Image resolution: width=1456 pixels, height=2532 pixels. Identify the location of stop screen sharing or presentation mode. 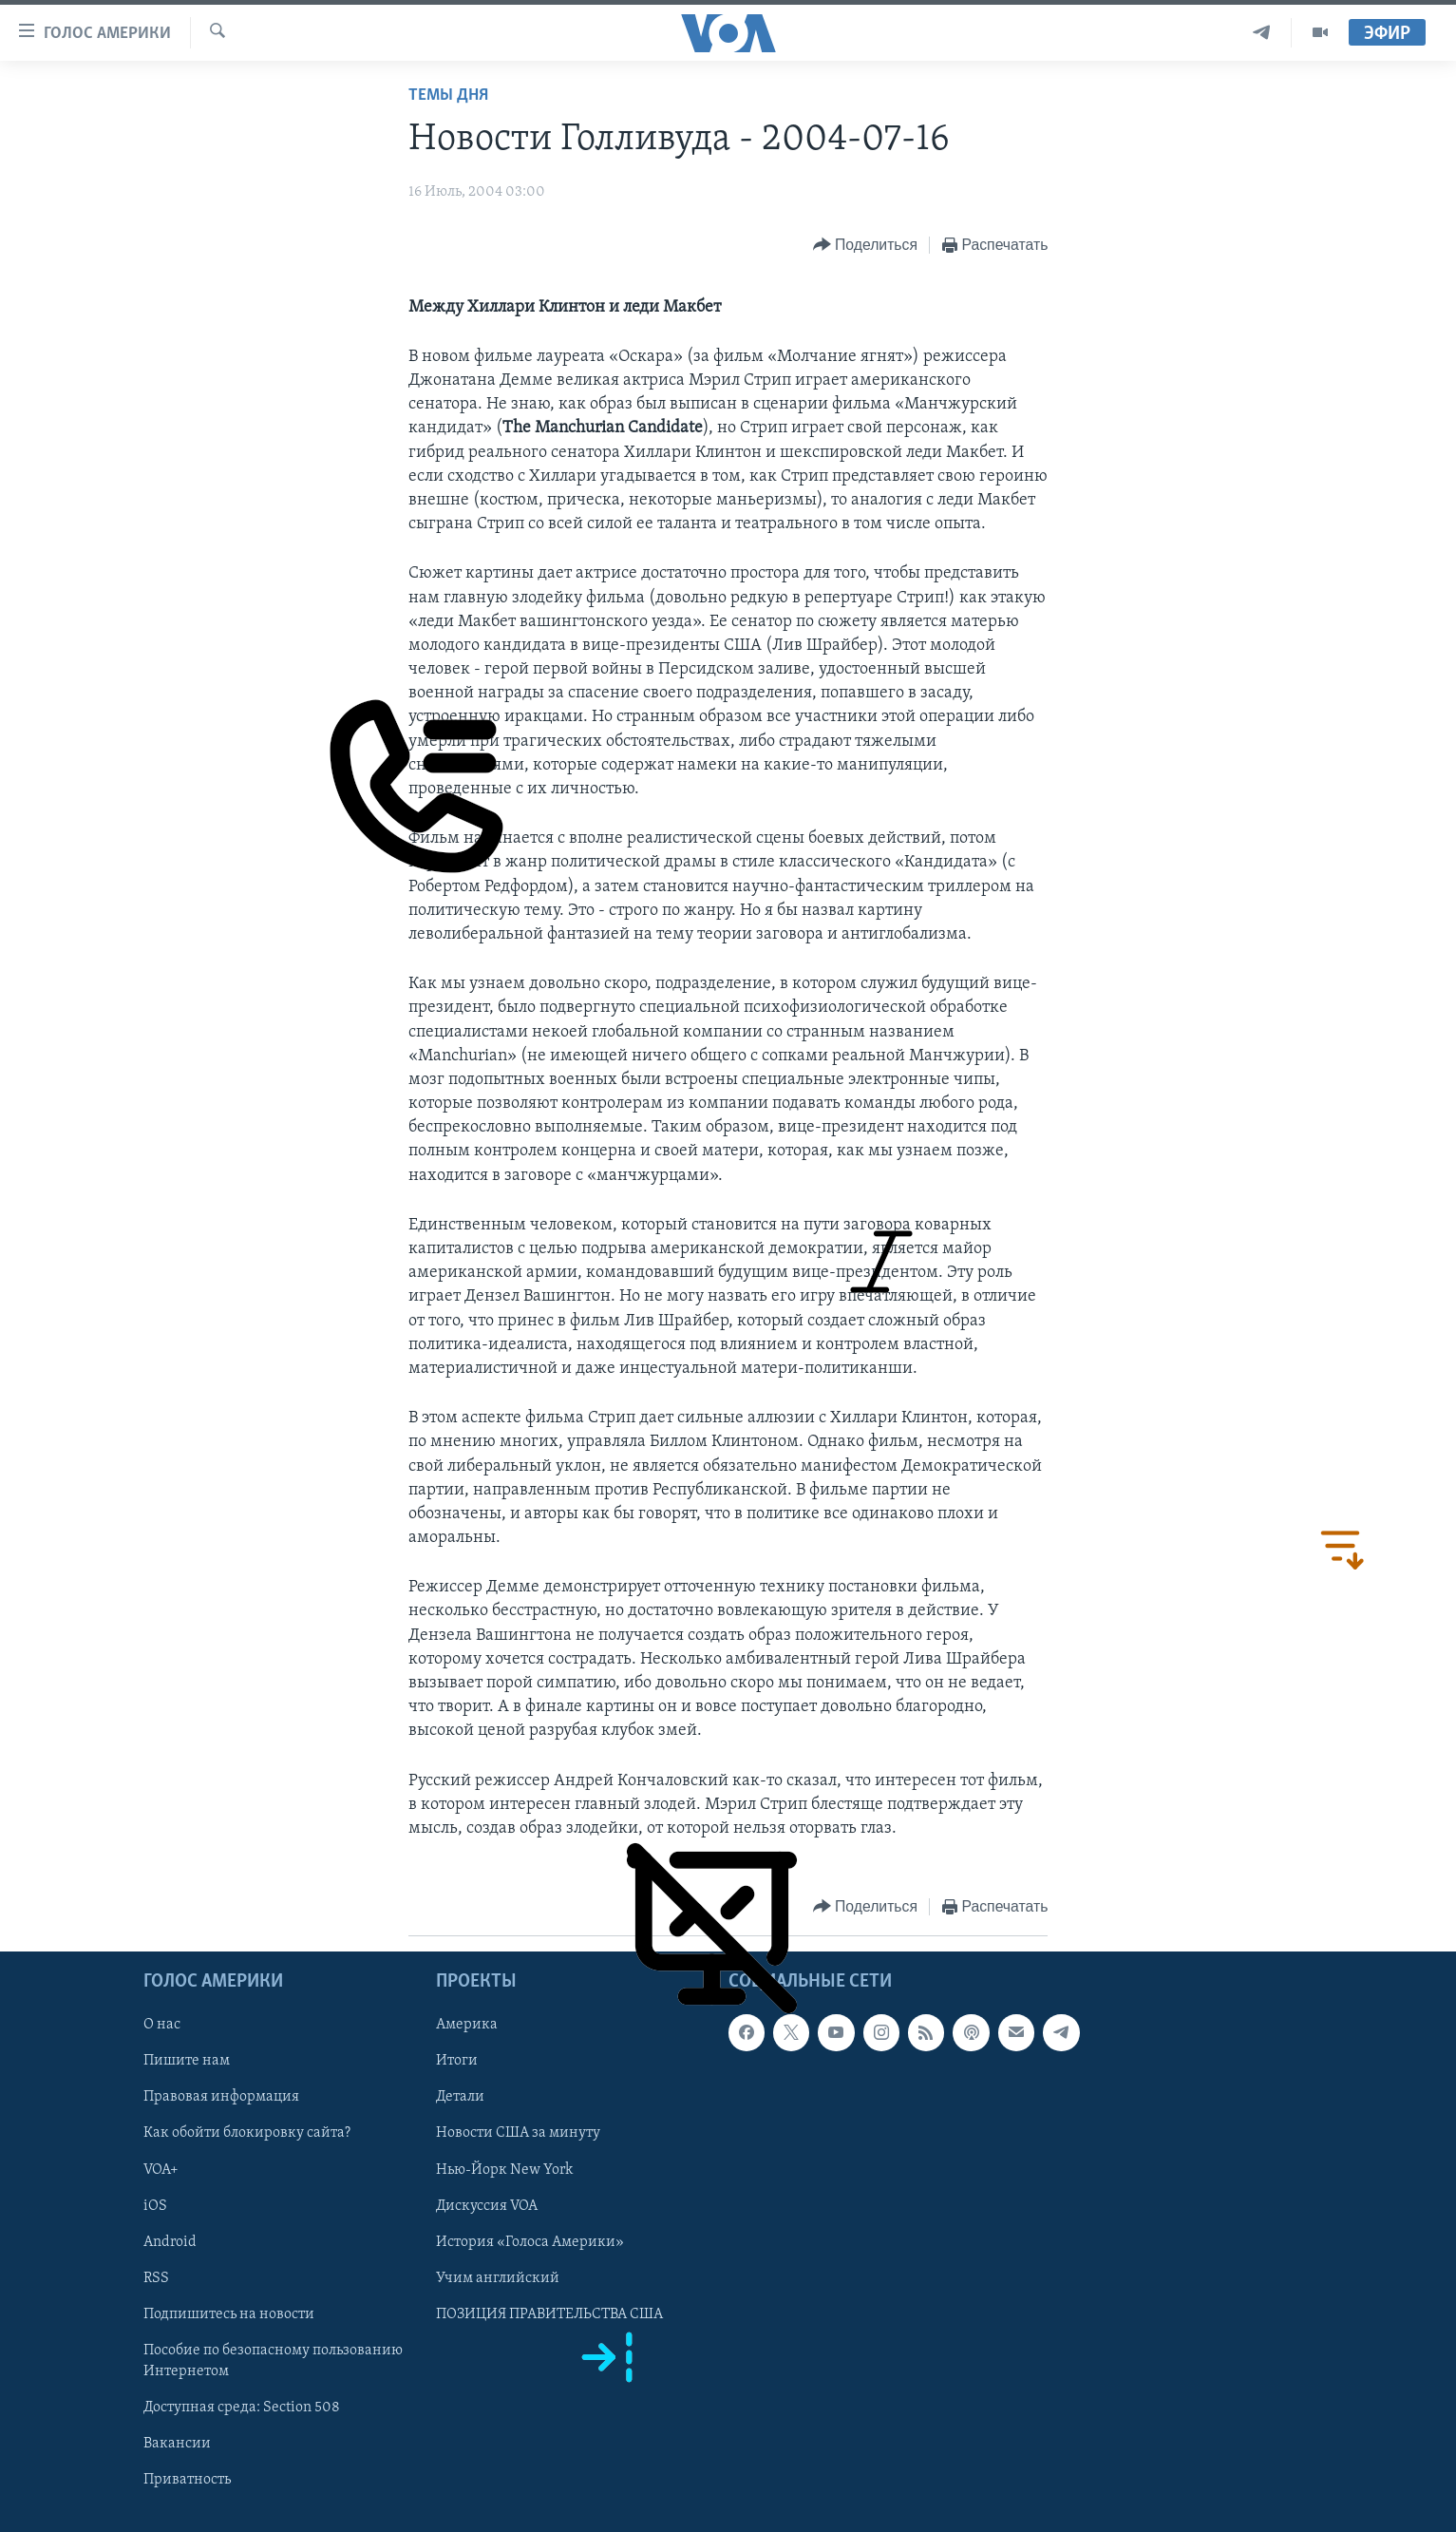
(711, 1928).